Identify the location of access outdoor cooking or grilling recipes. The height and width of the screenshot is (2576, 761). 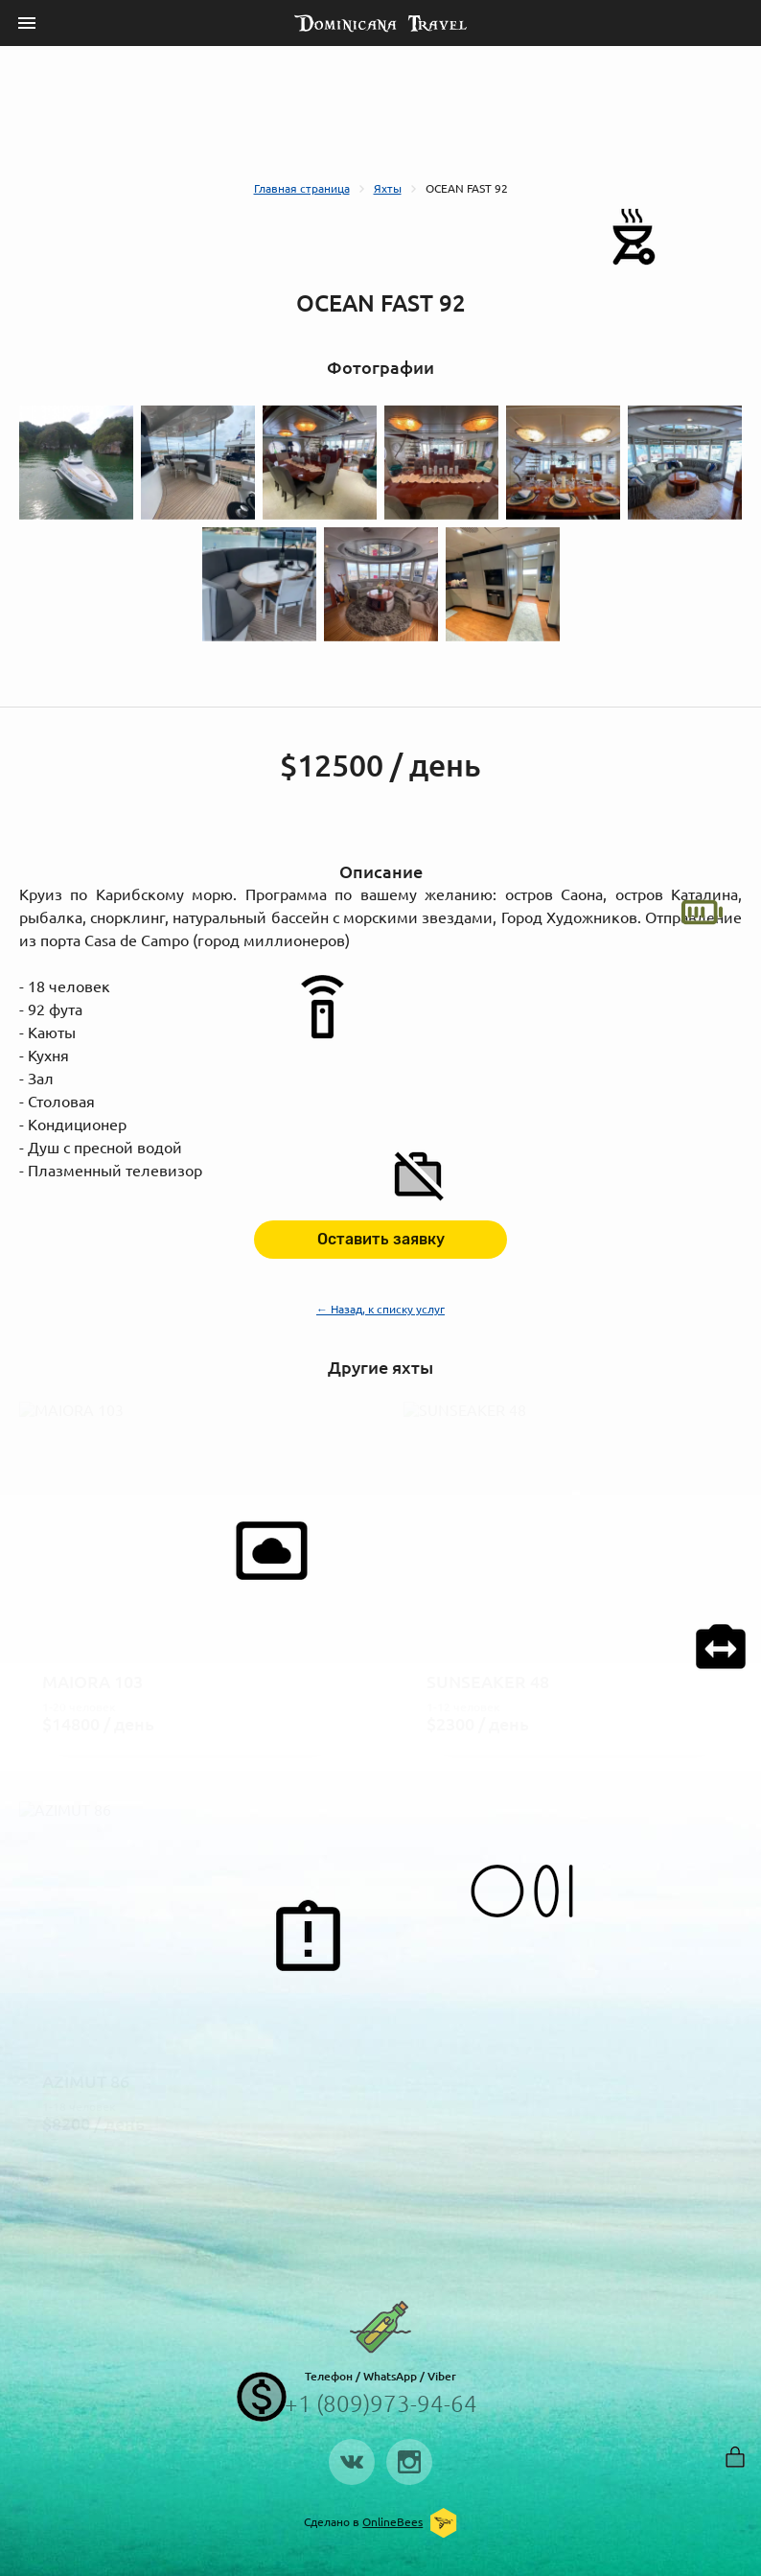
(633, 237).